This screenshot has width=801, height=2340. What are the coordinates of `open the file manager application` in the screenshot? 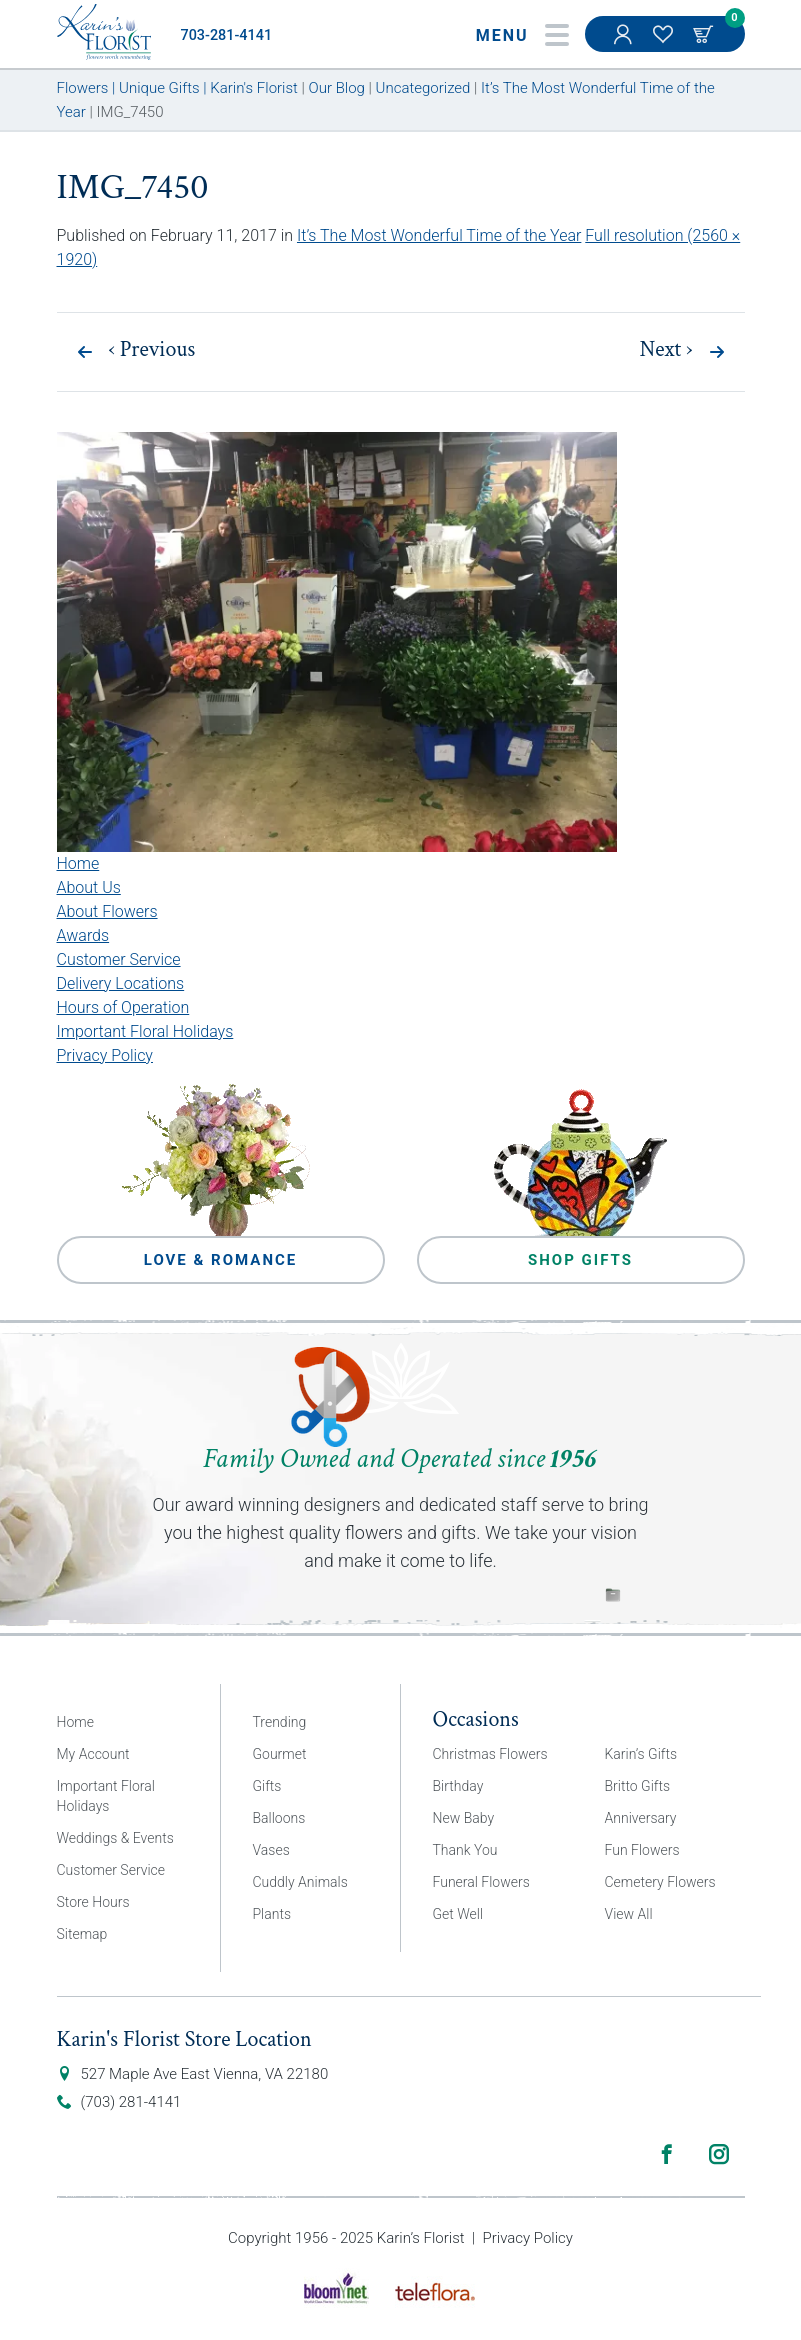 It's located at (613, 1595).